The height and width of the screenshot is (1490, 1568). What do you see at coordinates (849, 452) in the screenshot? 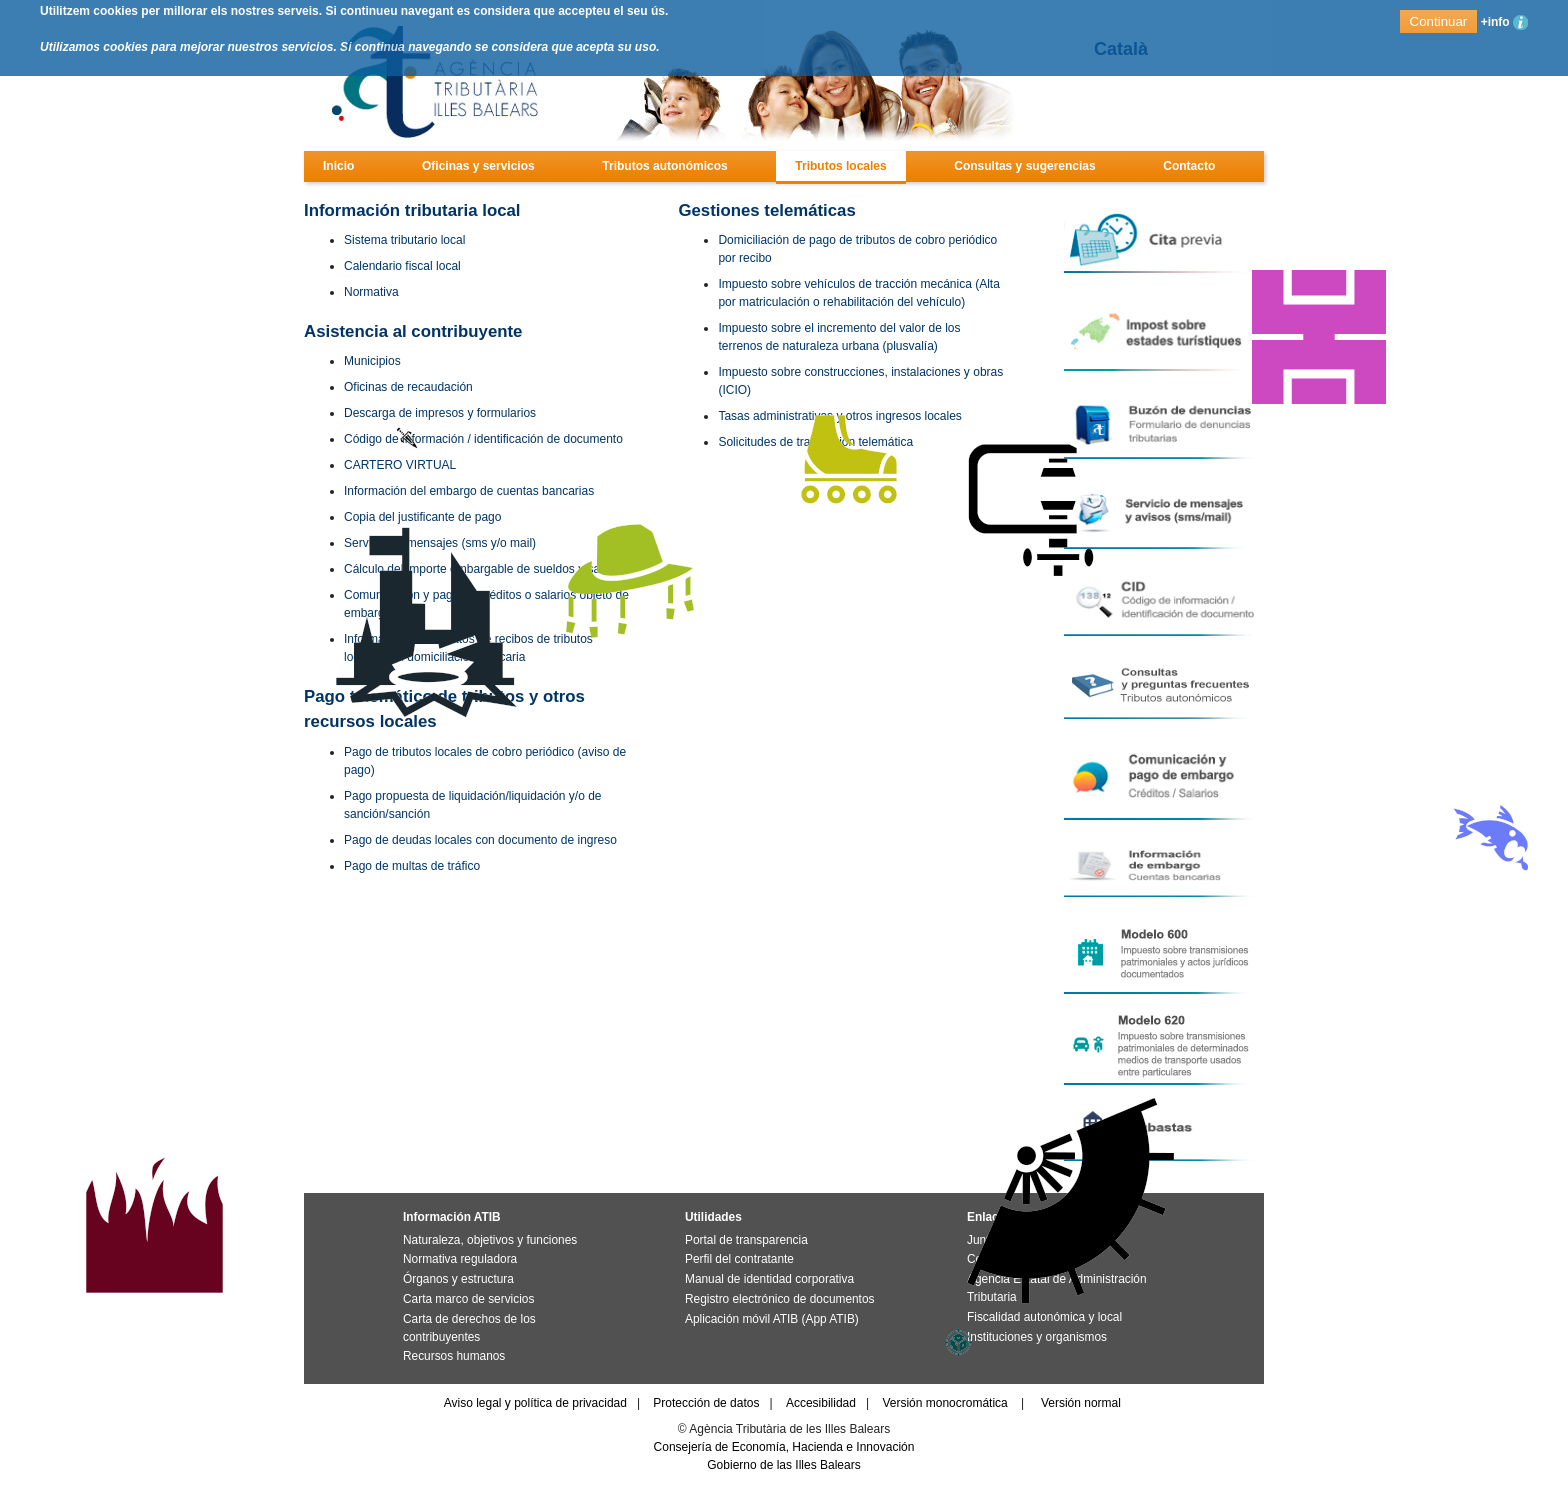
I see `access roller skating or skating-related activities` at bounding box center [849, 452].